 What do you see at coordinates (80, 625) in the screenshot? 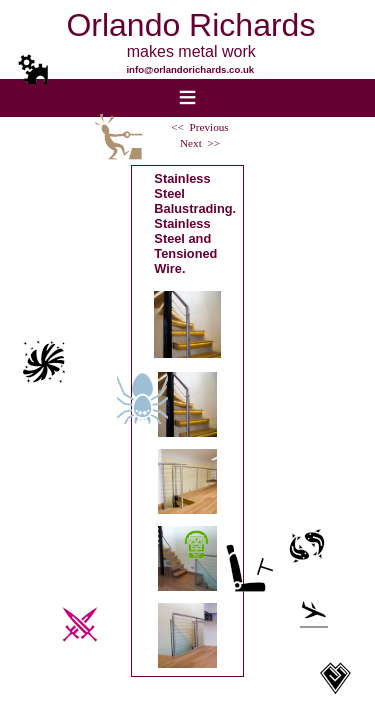
I see `indicates combat or battle mode` at bounding box center [80, 625].